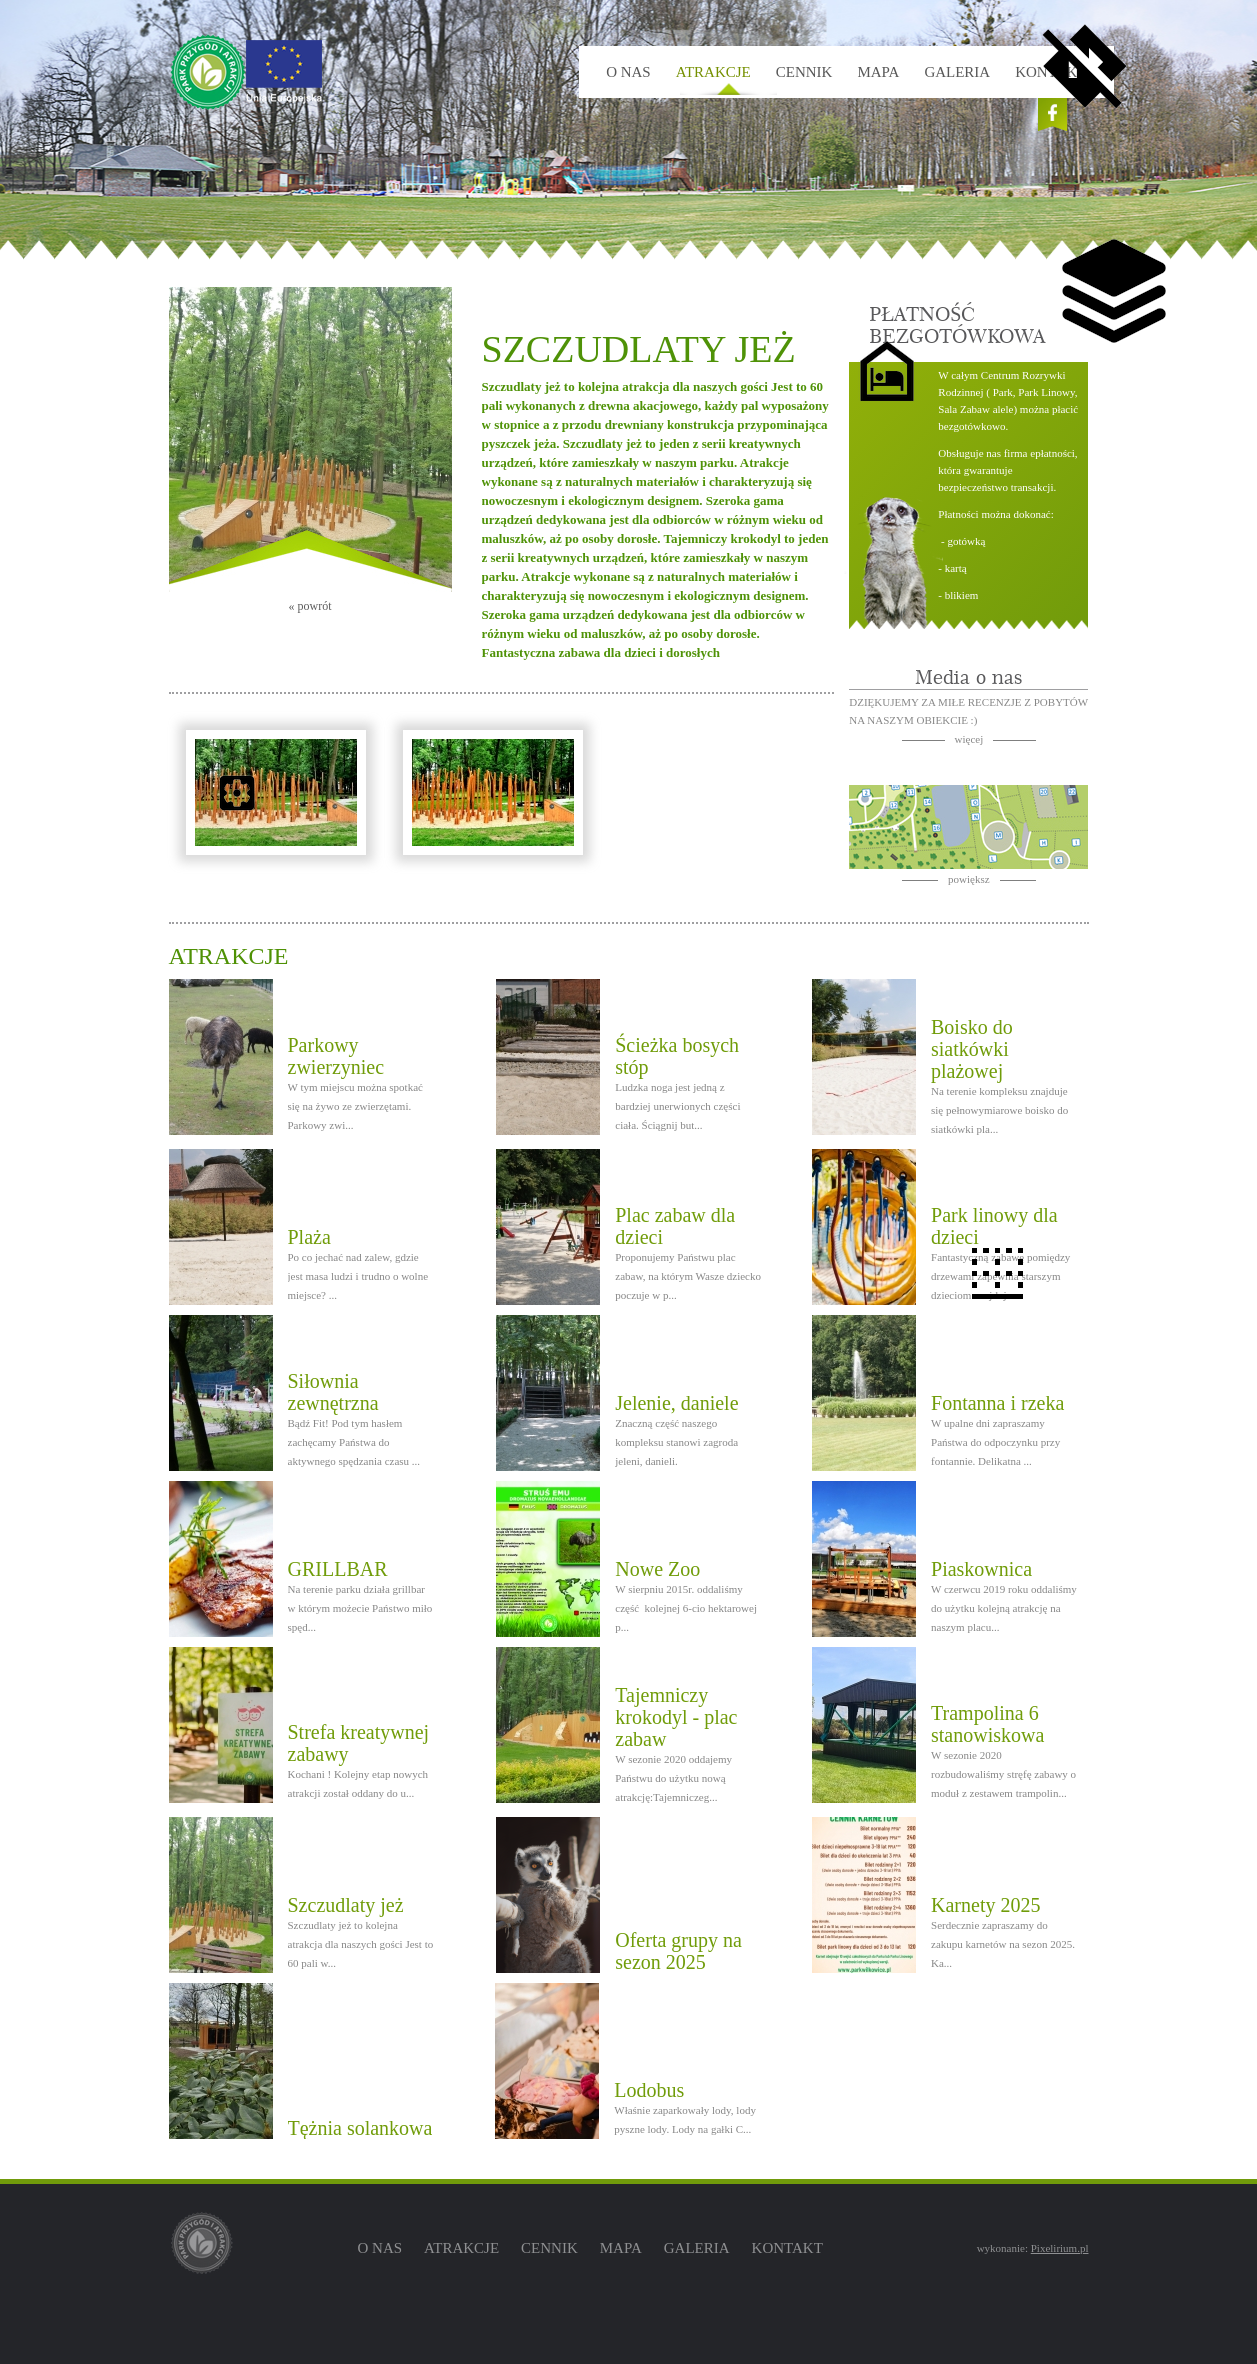 This screenshot has width=1257, height=2364. I want to click on access application settings, so click(237, 793).